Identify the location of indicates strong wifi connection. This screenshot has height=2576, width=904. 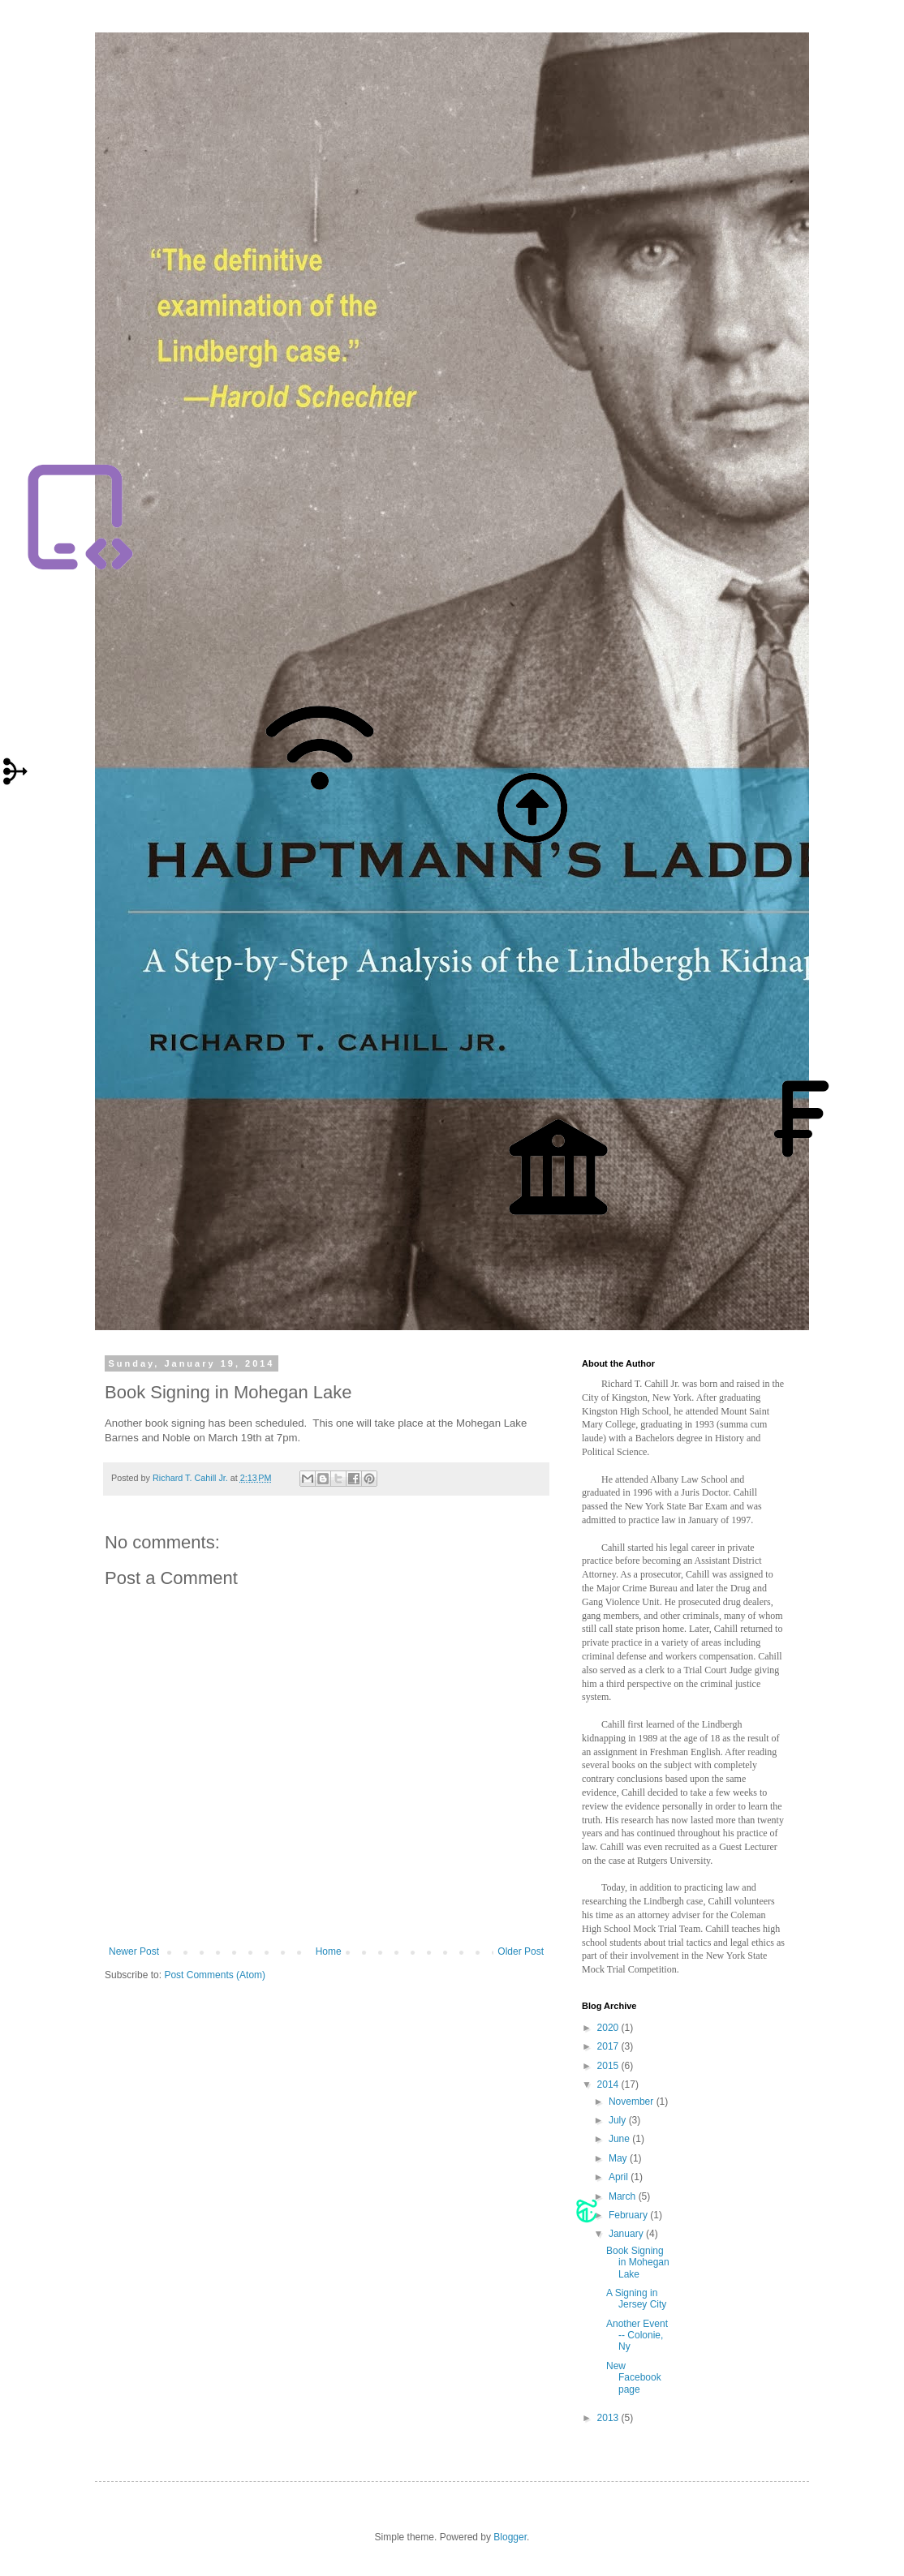
(320, 748).